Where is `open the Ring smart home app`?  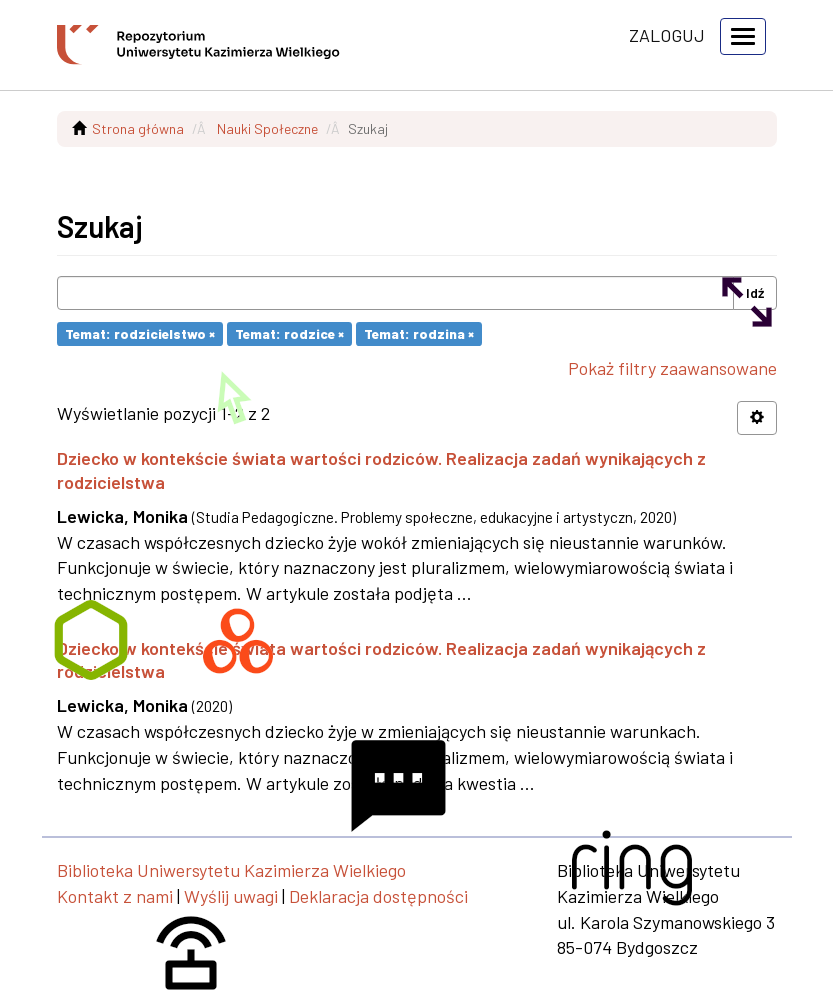
open the Ring smart home app is located at coordinates (632, 868).